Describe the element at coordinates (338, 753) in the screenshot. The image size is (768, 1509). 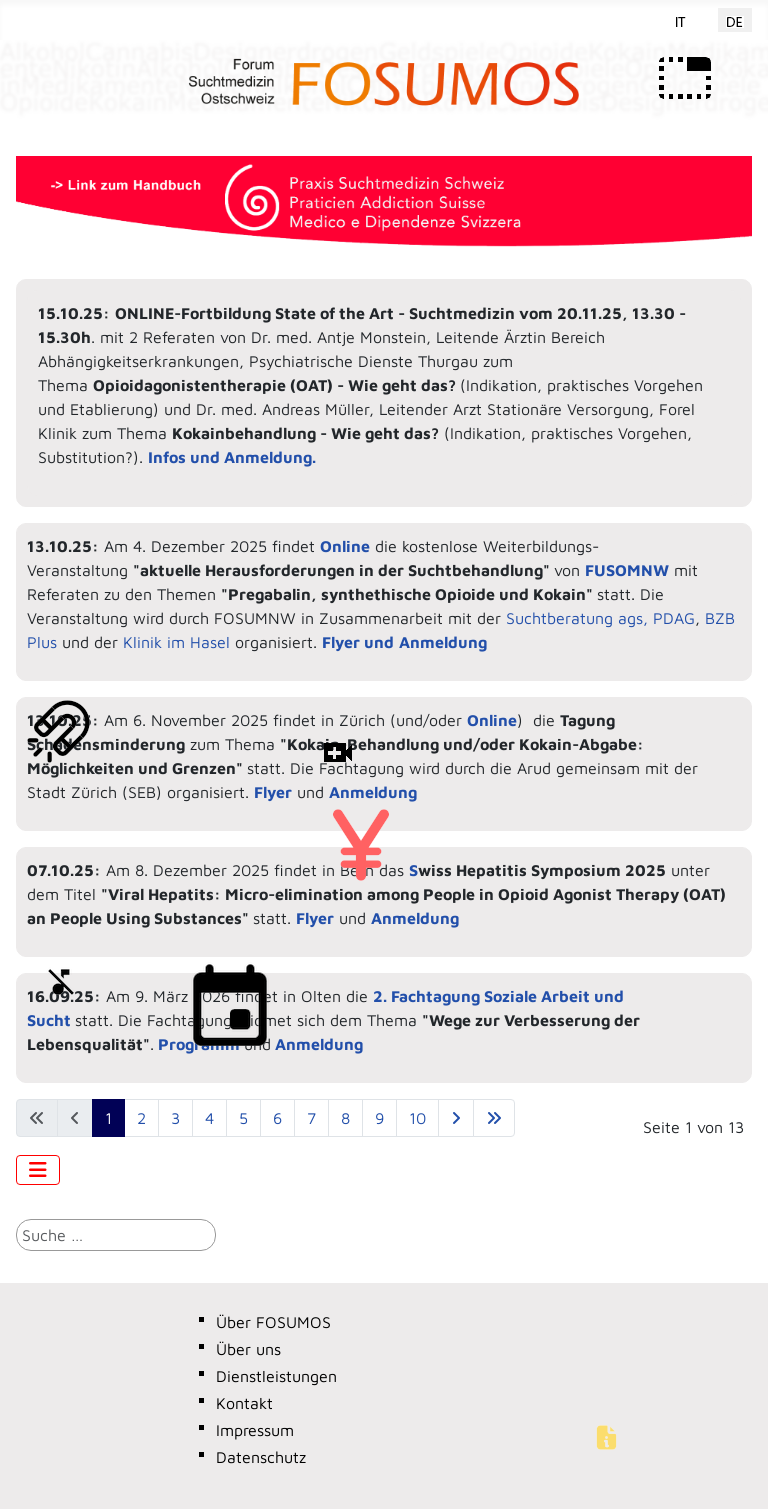
I see `start a new video call` at that location.